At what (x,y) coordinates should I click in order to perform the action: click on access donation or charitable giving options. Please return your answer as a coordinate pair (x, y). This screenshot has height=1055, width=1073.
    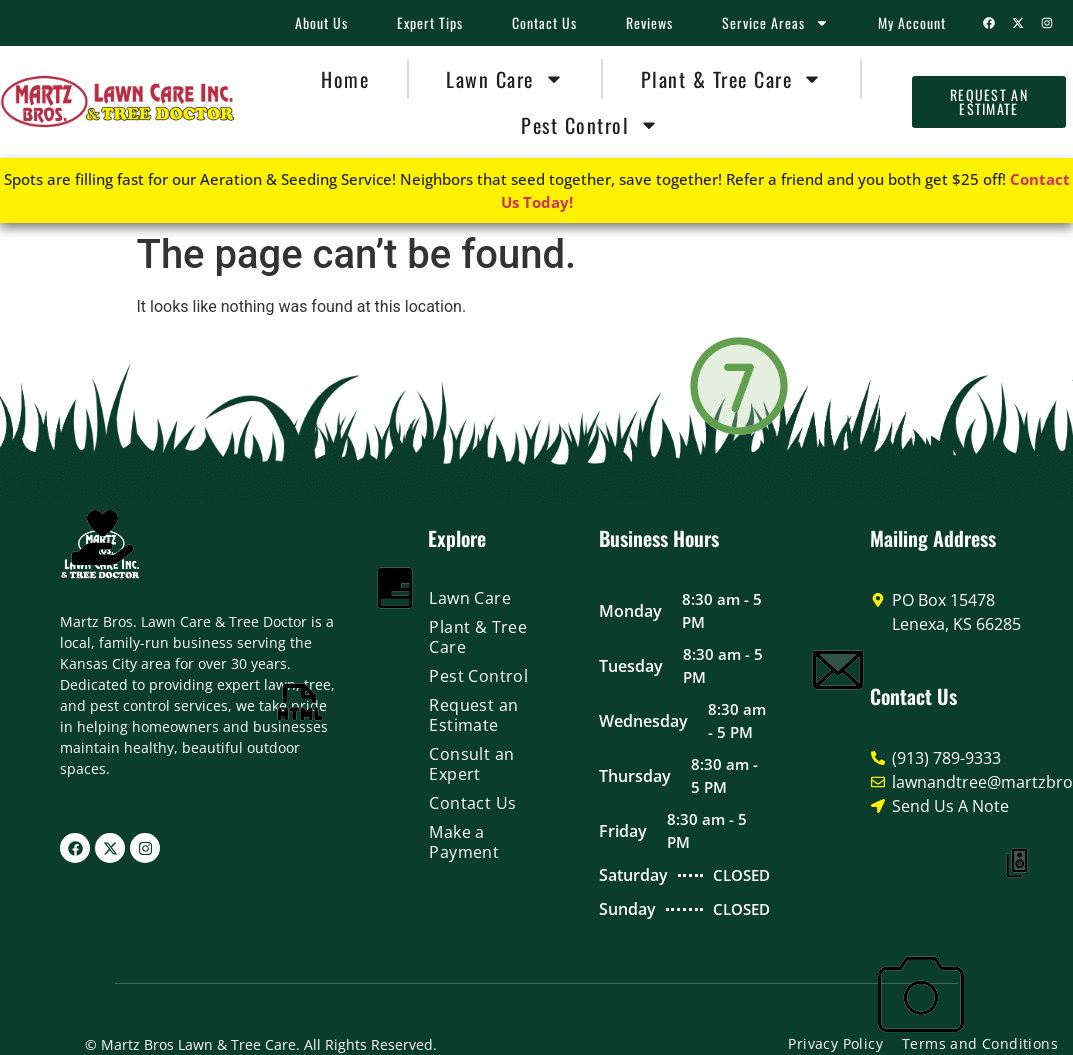
    Looking at the image, I should click on (102, 537).